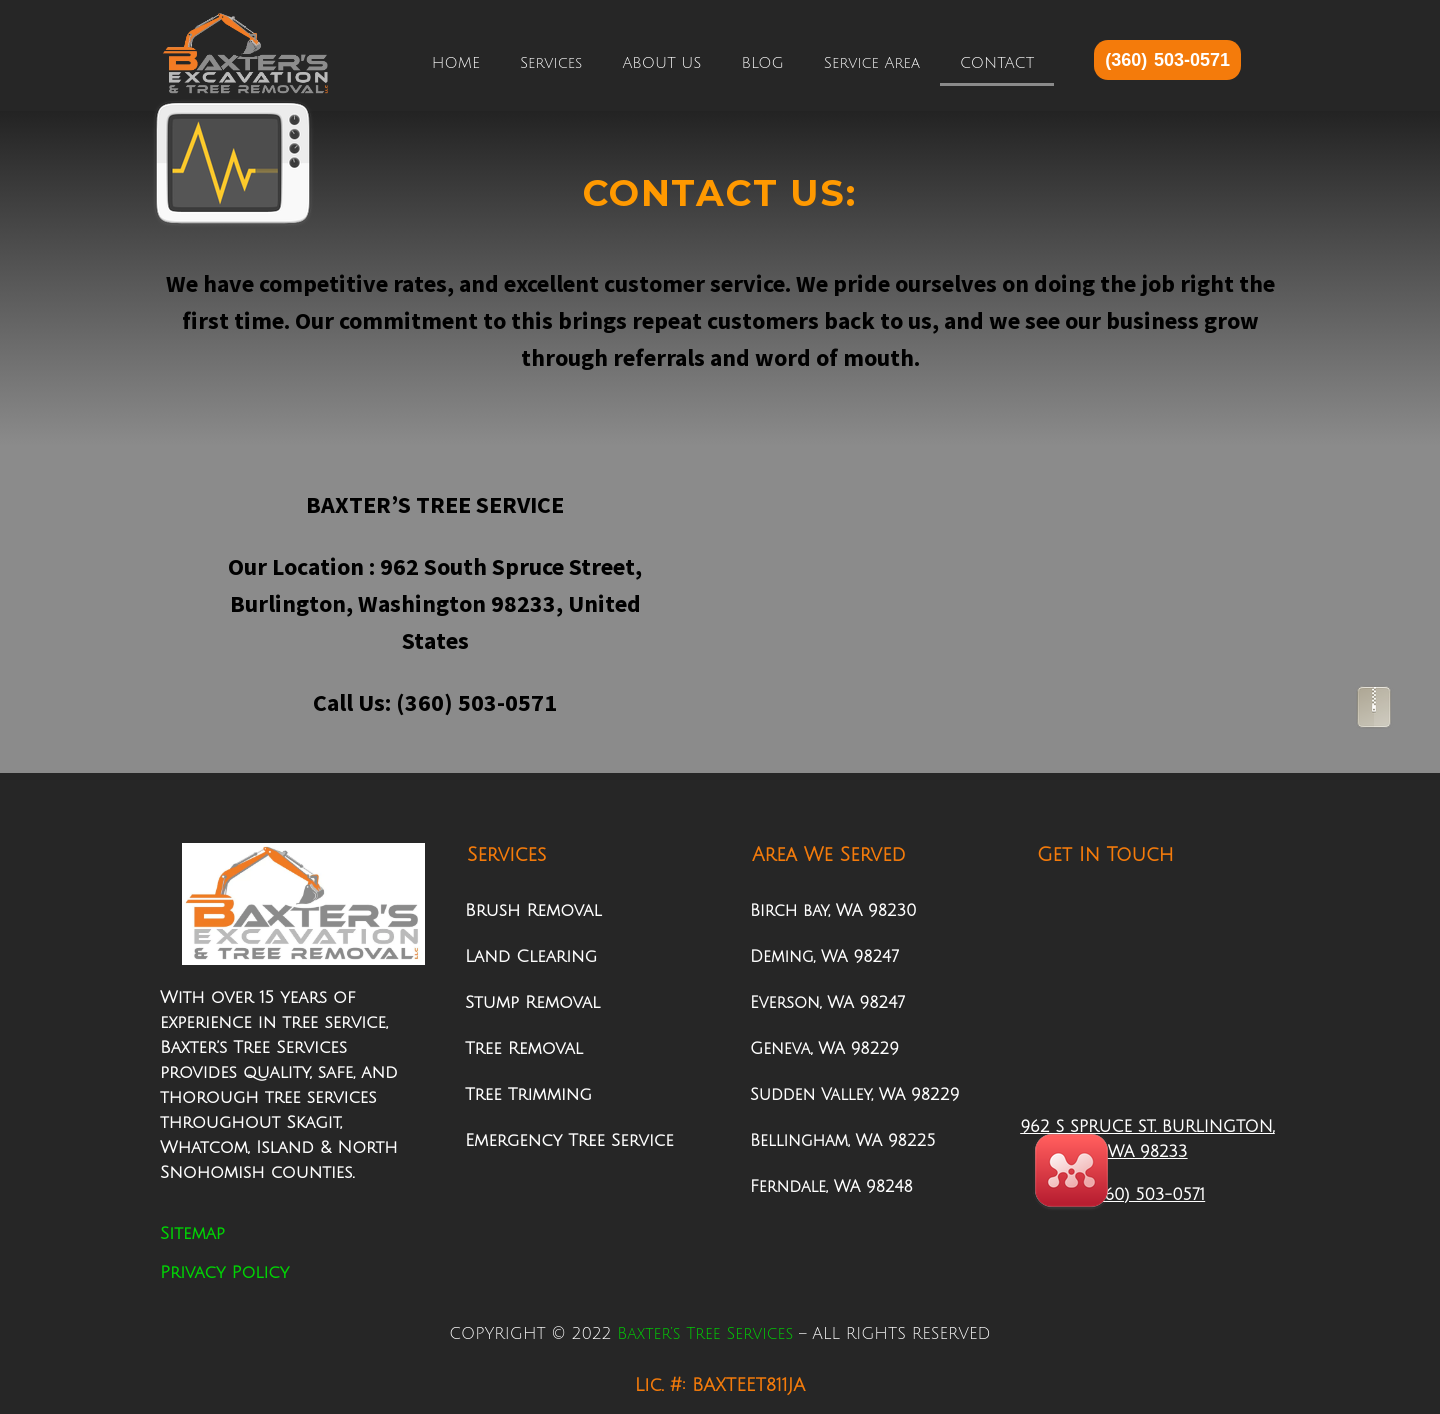 Image resolution: width=1440 pixels, height=1414 pixels. Describe the element at coordinates (233, 163) in the screenshot. I see `launch htop system monitor application` at that location.